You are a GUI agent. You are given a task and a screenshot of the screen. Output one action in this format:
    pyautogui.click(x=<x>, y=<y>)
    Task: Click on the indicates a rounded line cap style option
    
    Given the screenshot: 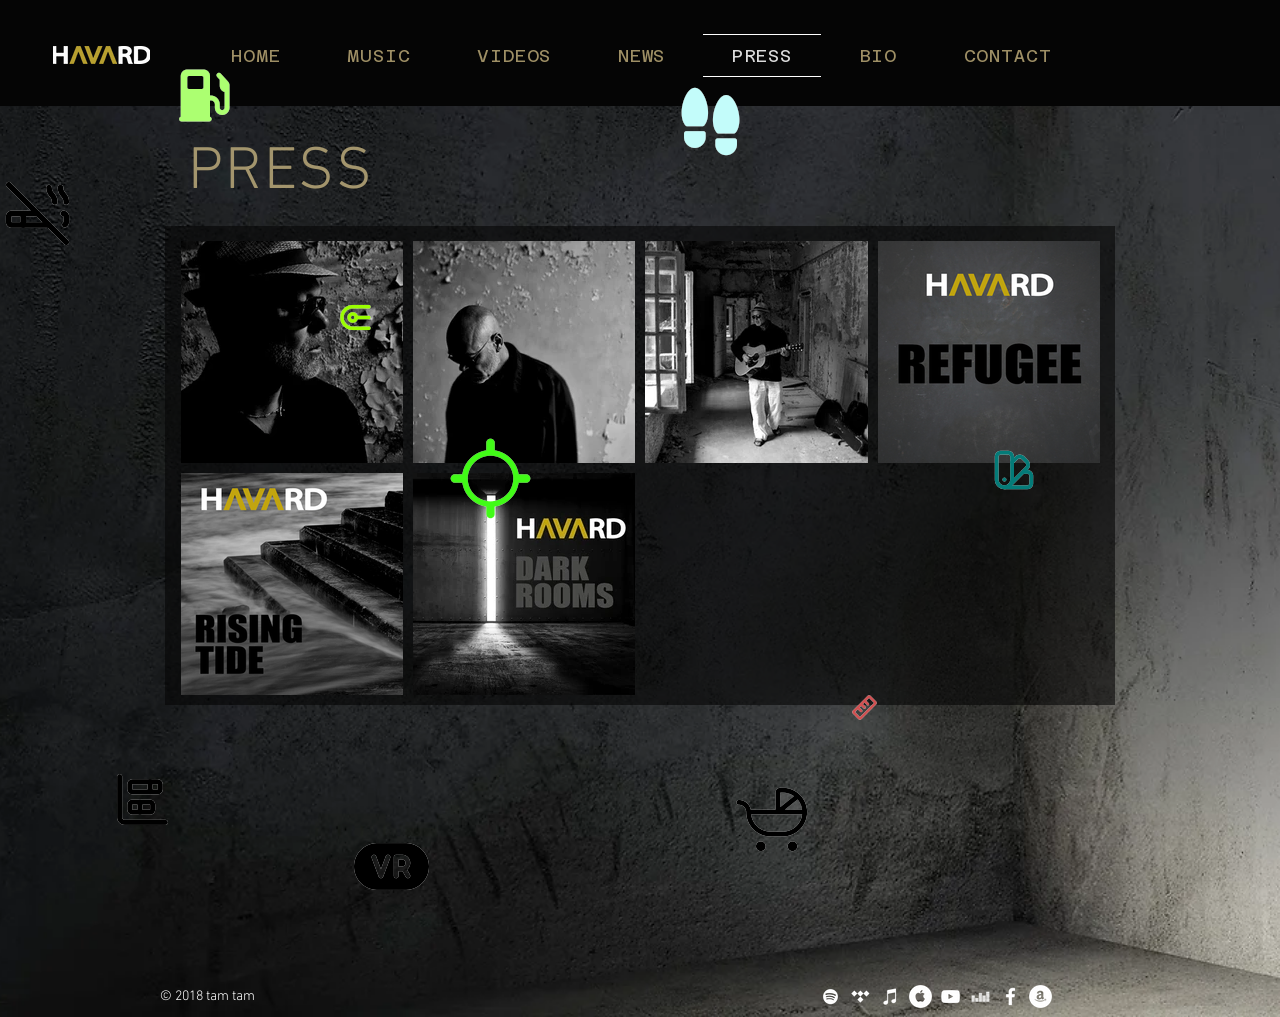 What is the action you would take?
    pyautogui.click(x=354, y=317)
    